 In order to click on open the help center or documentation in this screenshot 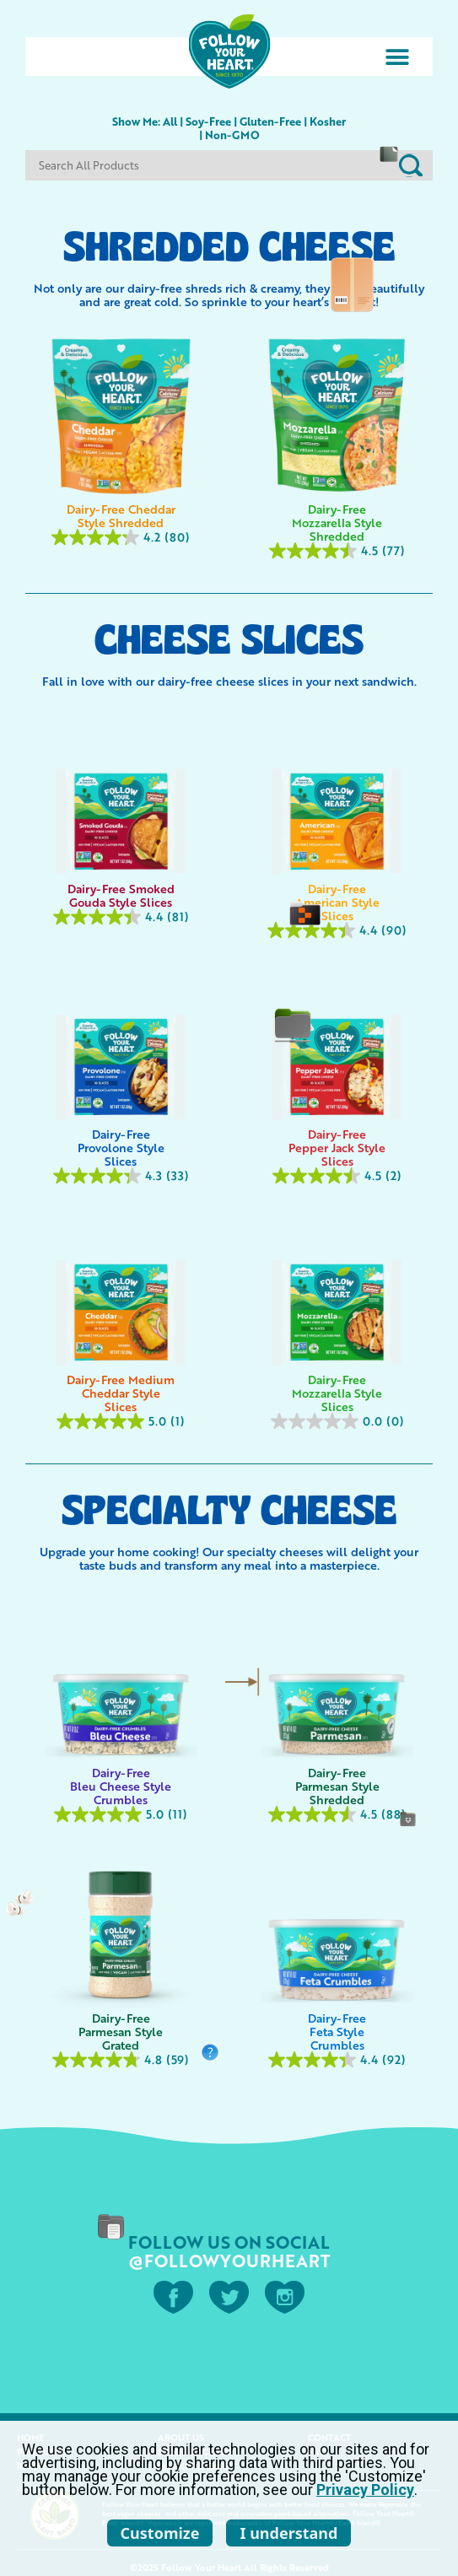, I will do `click(210, 2052)`.